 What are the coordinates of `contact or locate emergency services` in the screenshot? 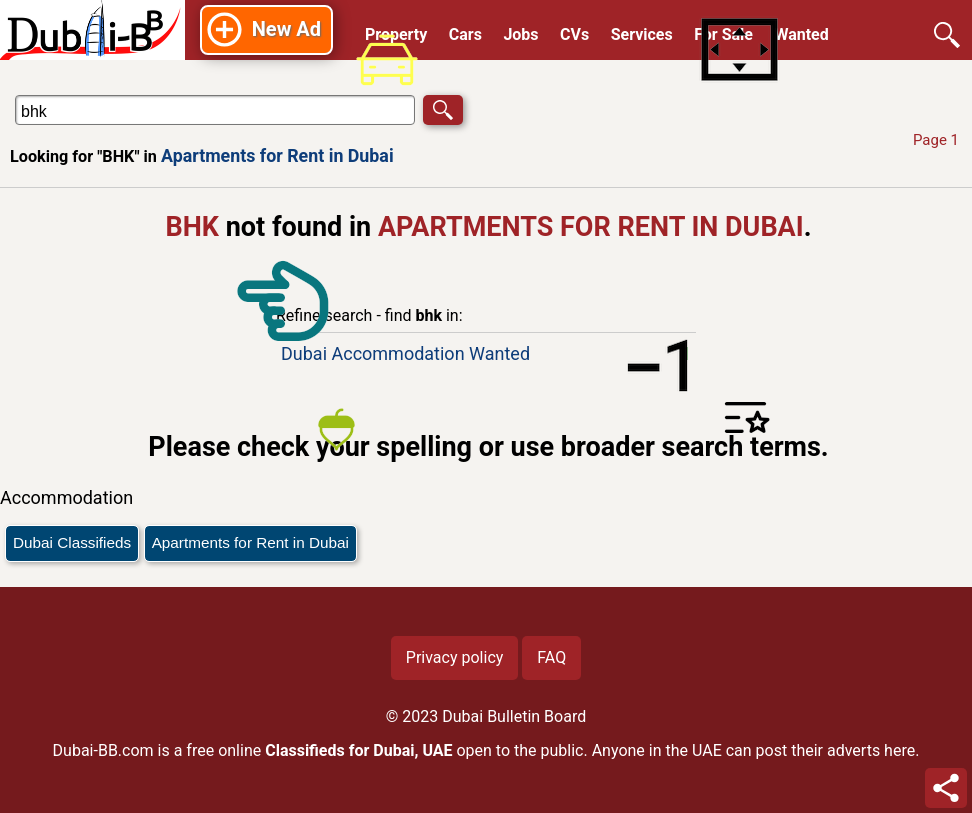 It's located at (387, 63).